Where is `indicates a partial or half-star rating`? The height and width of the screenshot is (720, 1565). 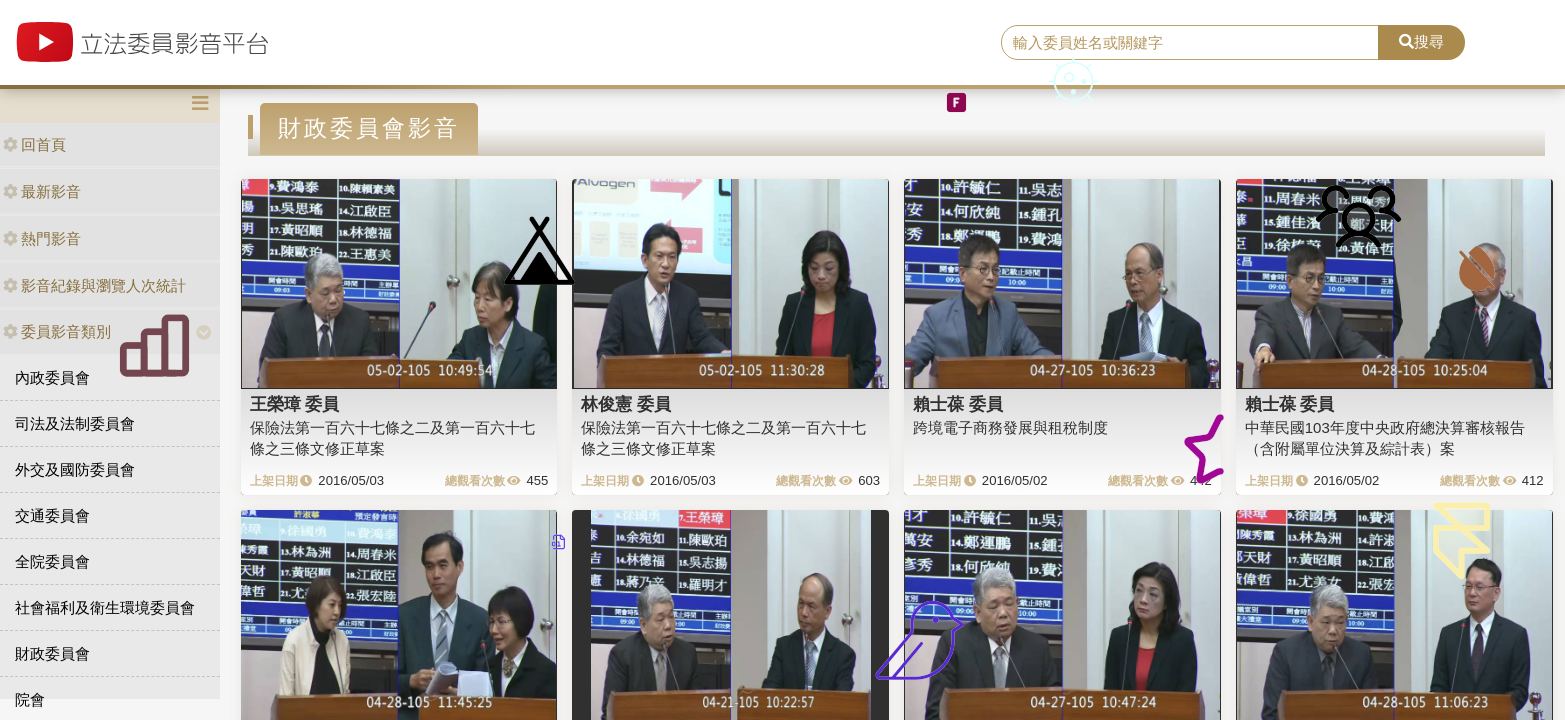 indicates a partial or half-star rating is located at coordinates (1220, 450).